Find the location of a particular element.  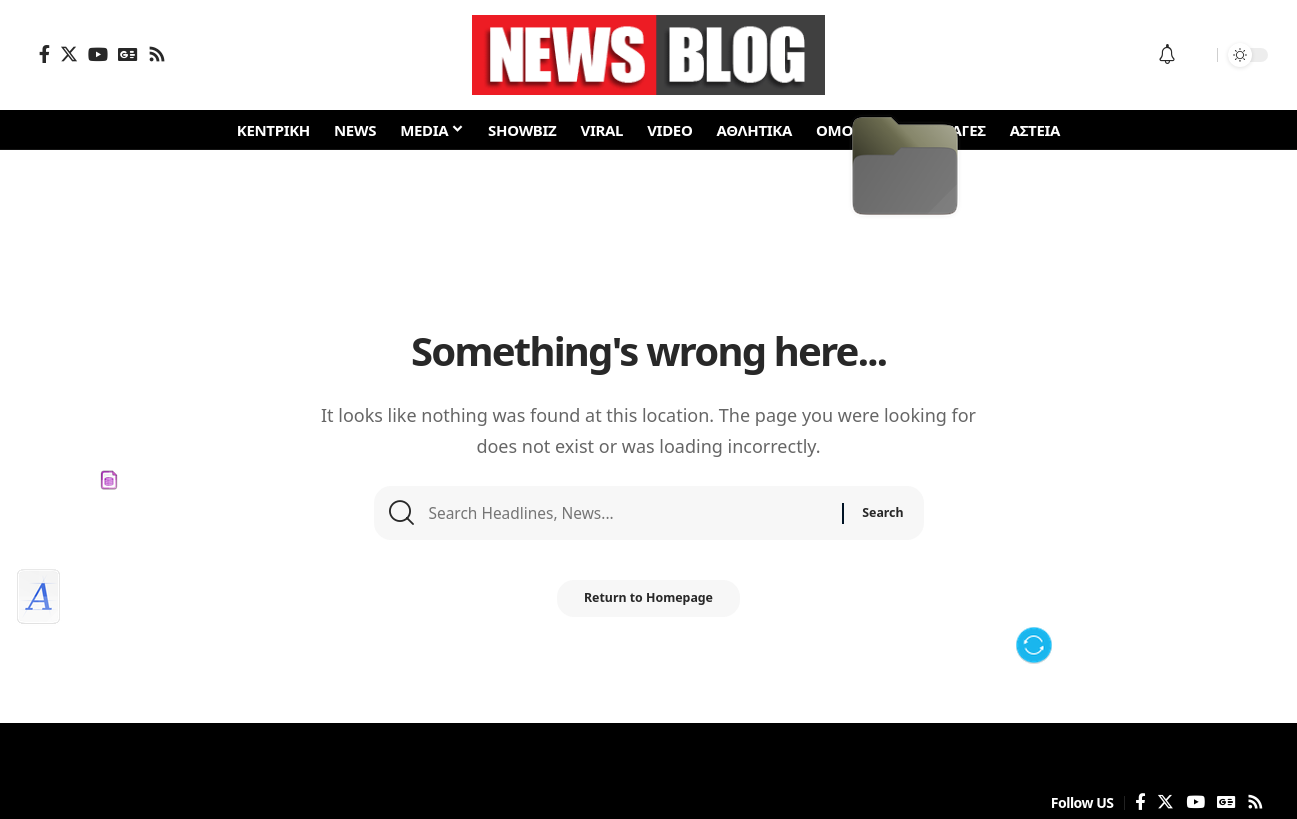

open a font file is located at coordinates (38, 596).